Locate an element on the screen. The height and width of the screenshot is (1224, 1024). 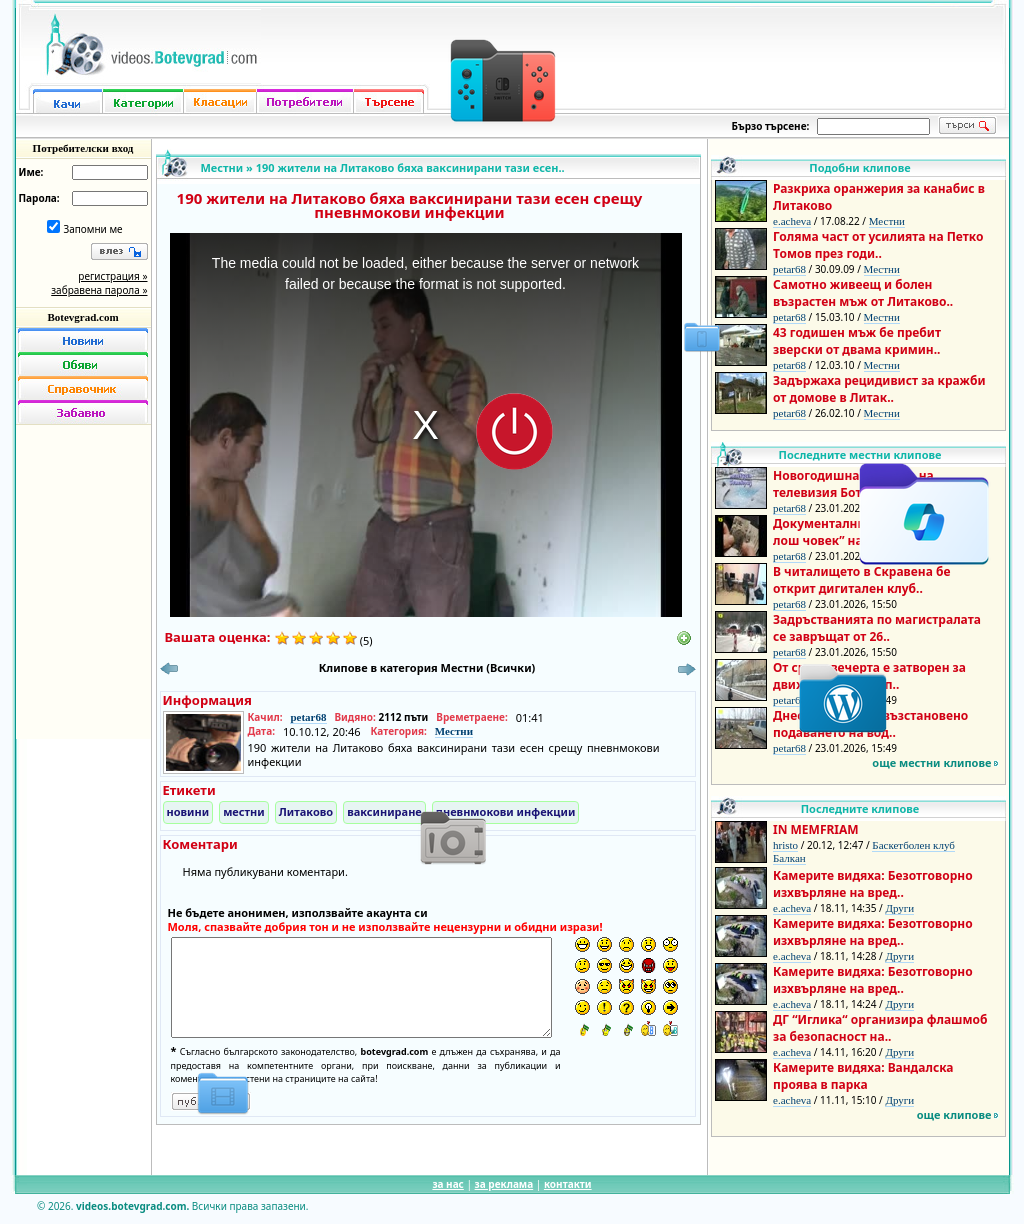
shut down the system is located at coordinates (514, 431).